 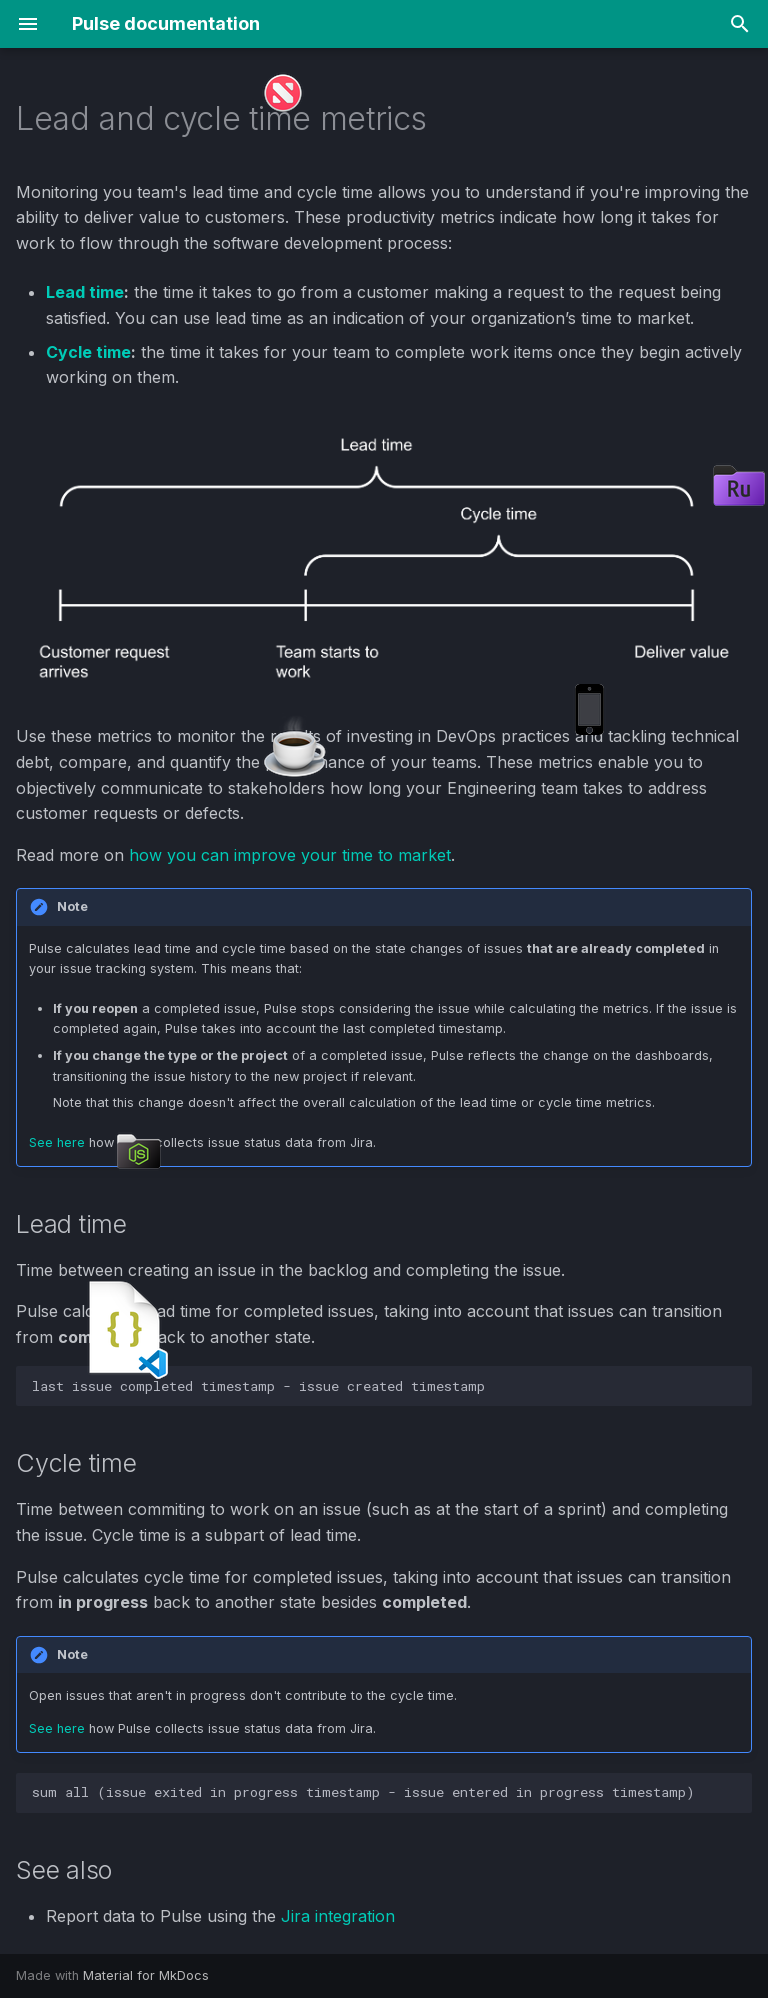 I want to click on launch java application, so click(x=294, y=752).